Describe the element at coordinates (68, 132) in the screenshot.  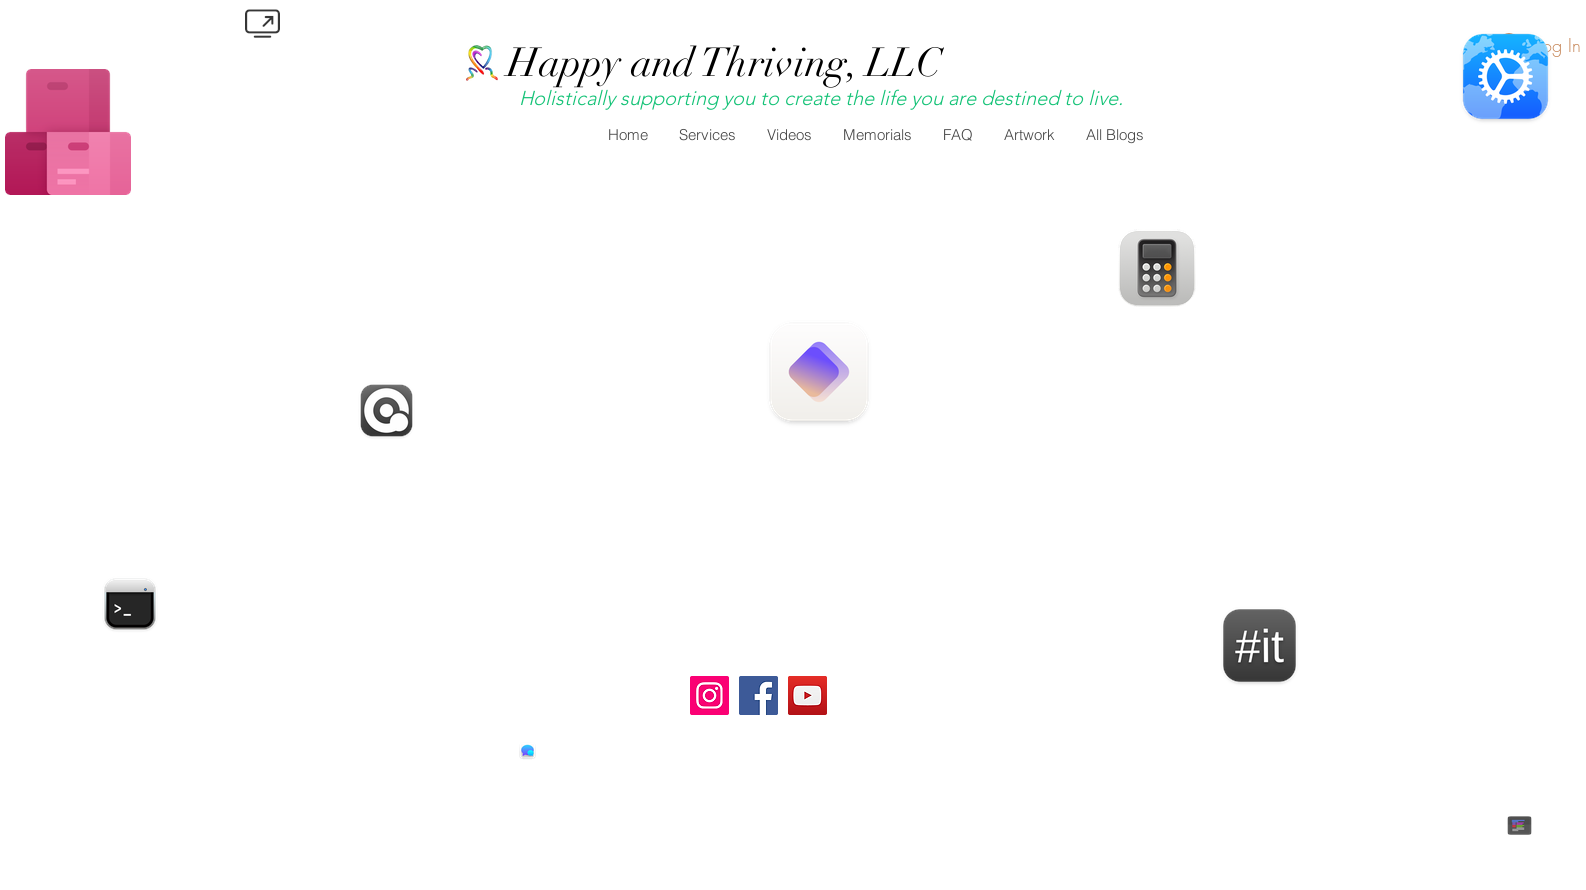
I see `open the artifacts app` at that location.